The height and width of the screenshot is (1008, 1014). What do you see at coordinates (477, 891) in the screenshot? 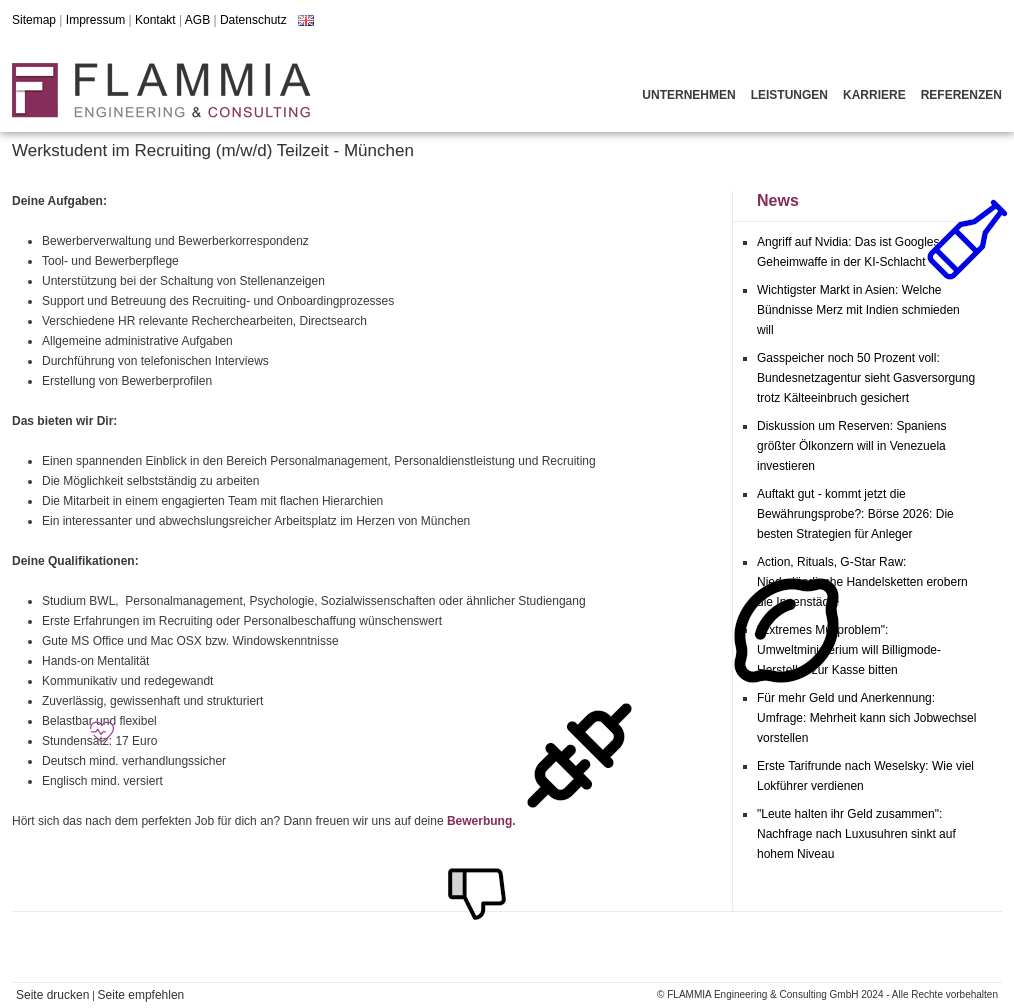
I see `dislike or downvote content` at bounding box center [477, 891].